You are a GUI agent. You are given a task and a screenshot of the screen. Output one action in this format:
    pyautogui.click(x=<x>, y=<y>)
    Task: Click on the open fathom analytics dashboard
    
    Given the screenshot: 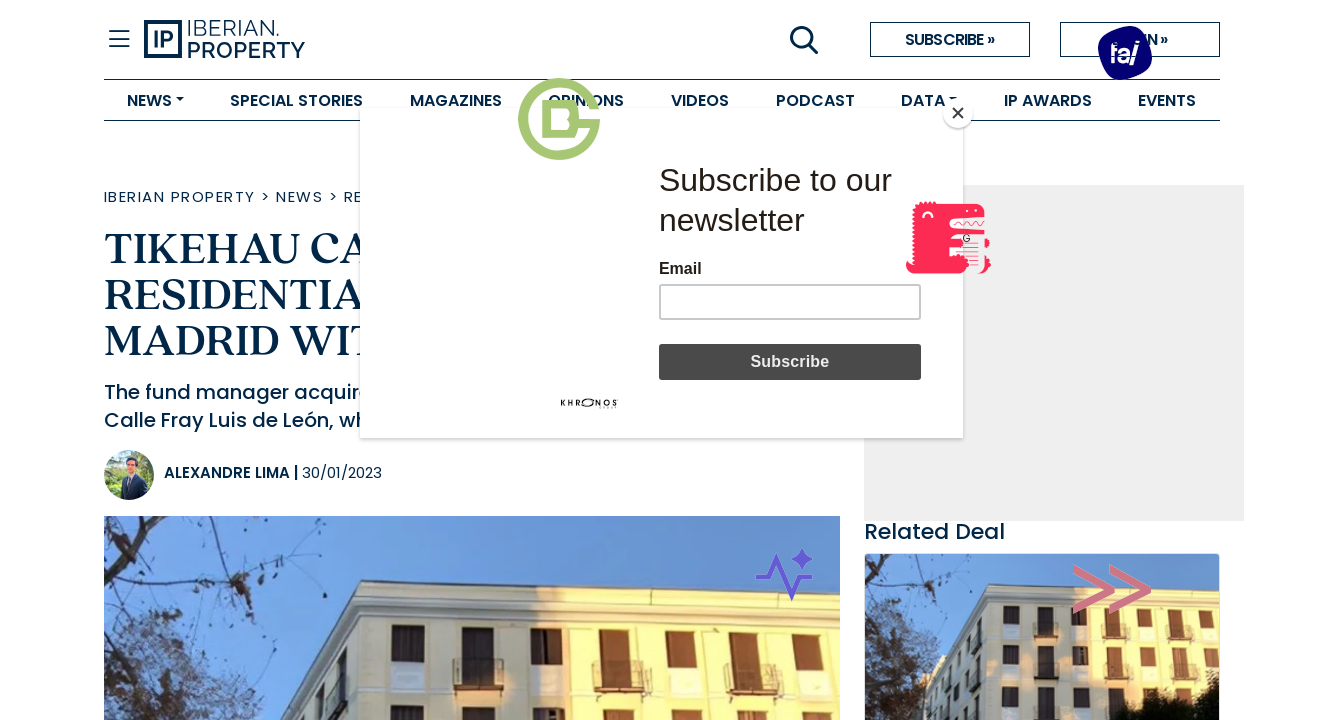 What is the action you would take?
    pyautogui.click(x=1125, y=53)
    